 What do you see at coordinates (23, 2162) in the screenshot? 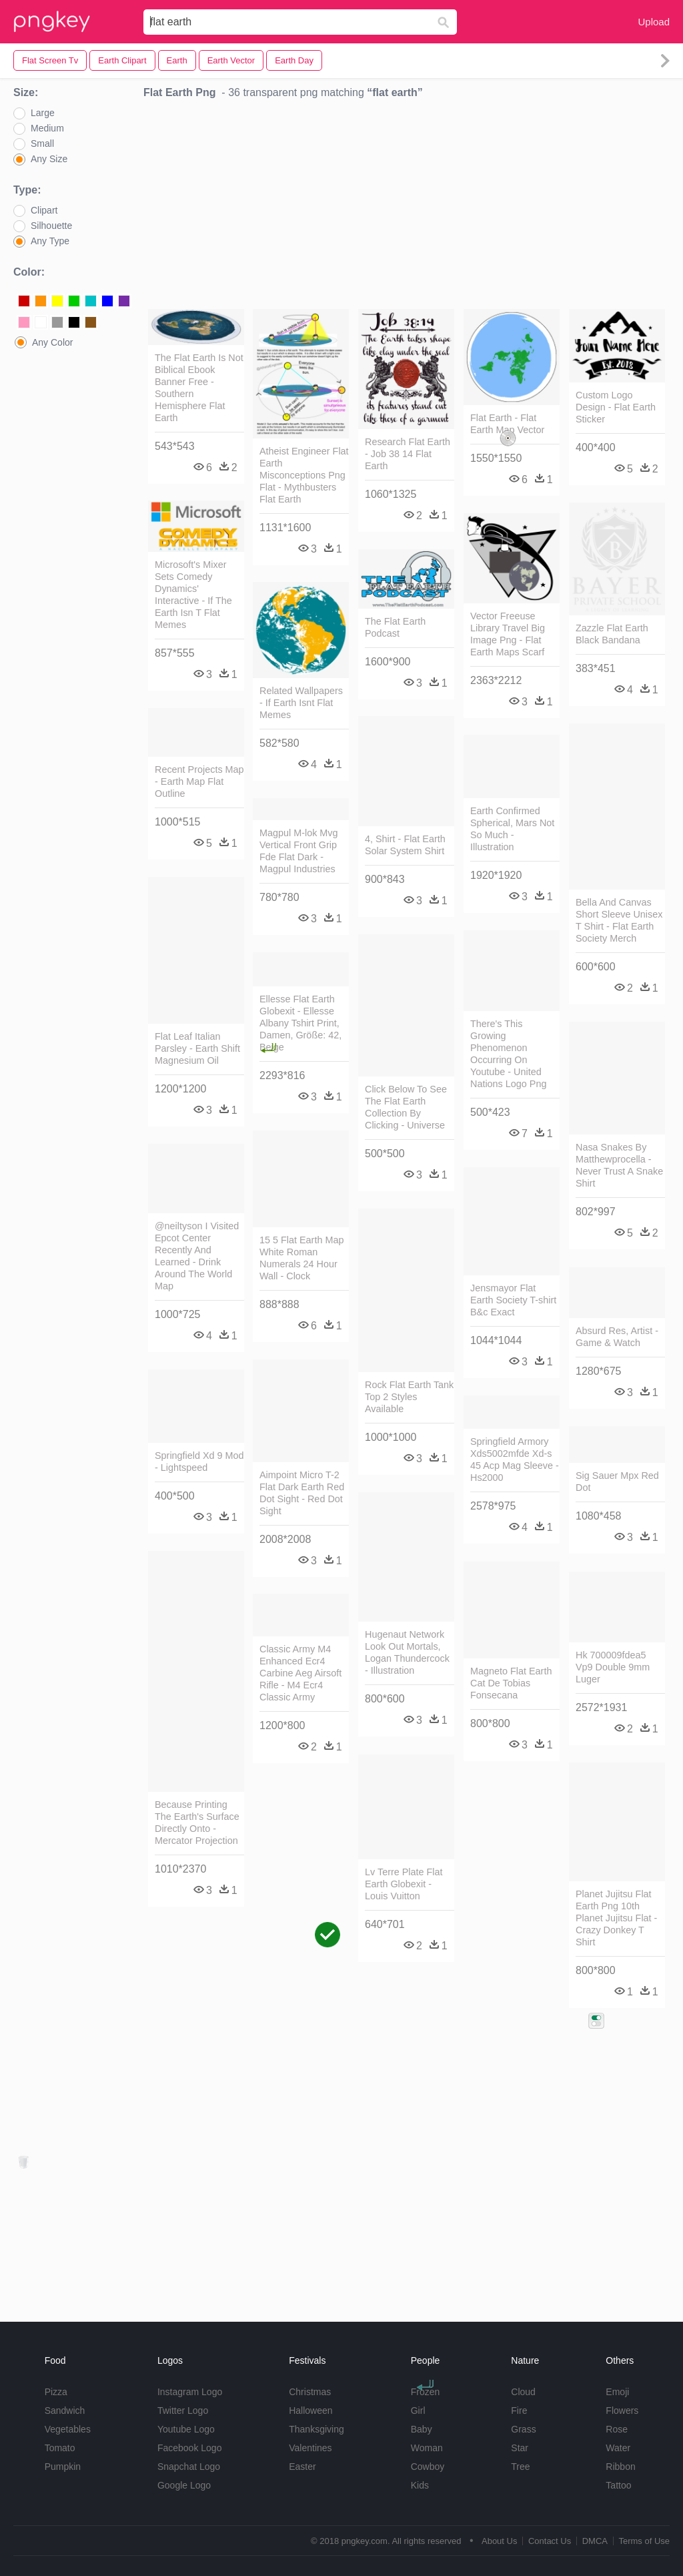
I see `TrashIcon symbol` at bounding box center [23, 2162].